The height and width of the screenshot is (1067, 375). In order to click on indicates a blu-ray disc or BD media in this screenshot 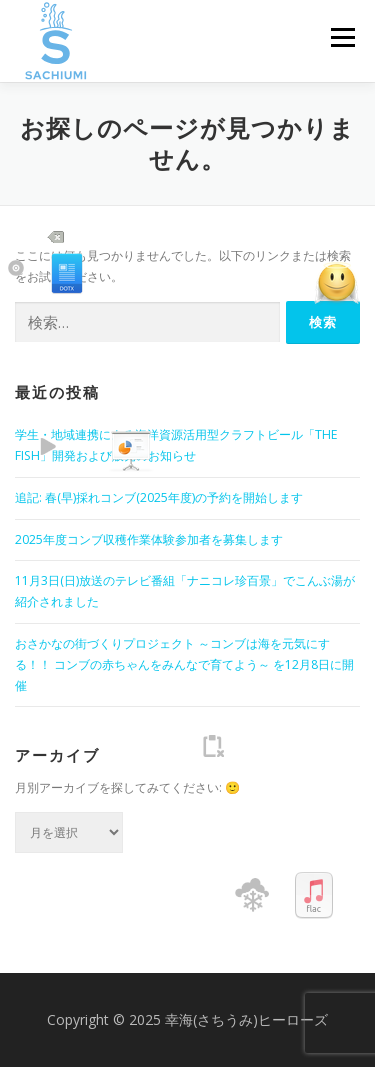, I will do `click(16, 268)`.